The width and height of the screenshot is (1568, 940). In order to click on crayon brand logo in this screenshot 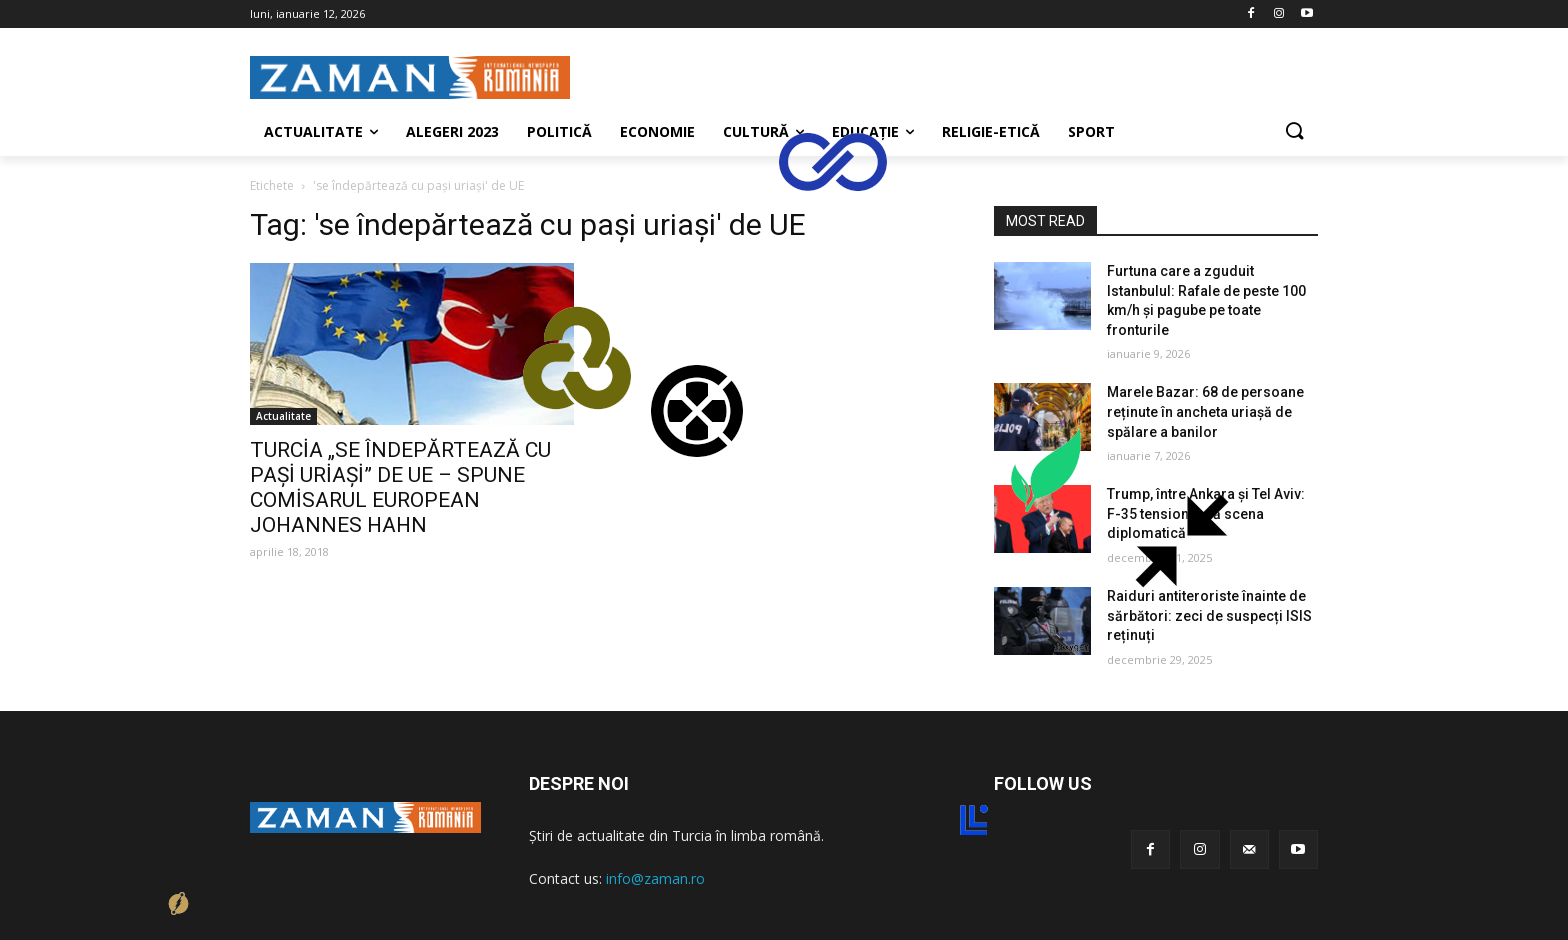, I will do `click(833, 162)`.